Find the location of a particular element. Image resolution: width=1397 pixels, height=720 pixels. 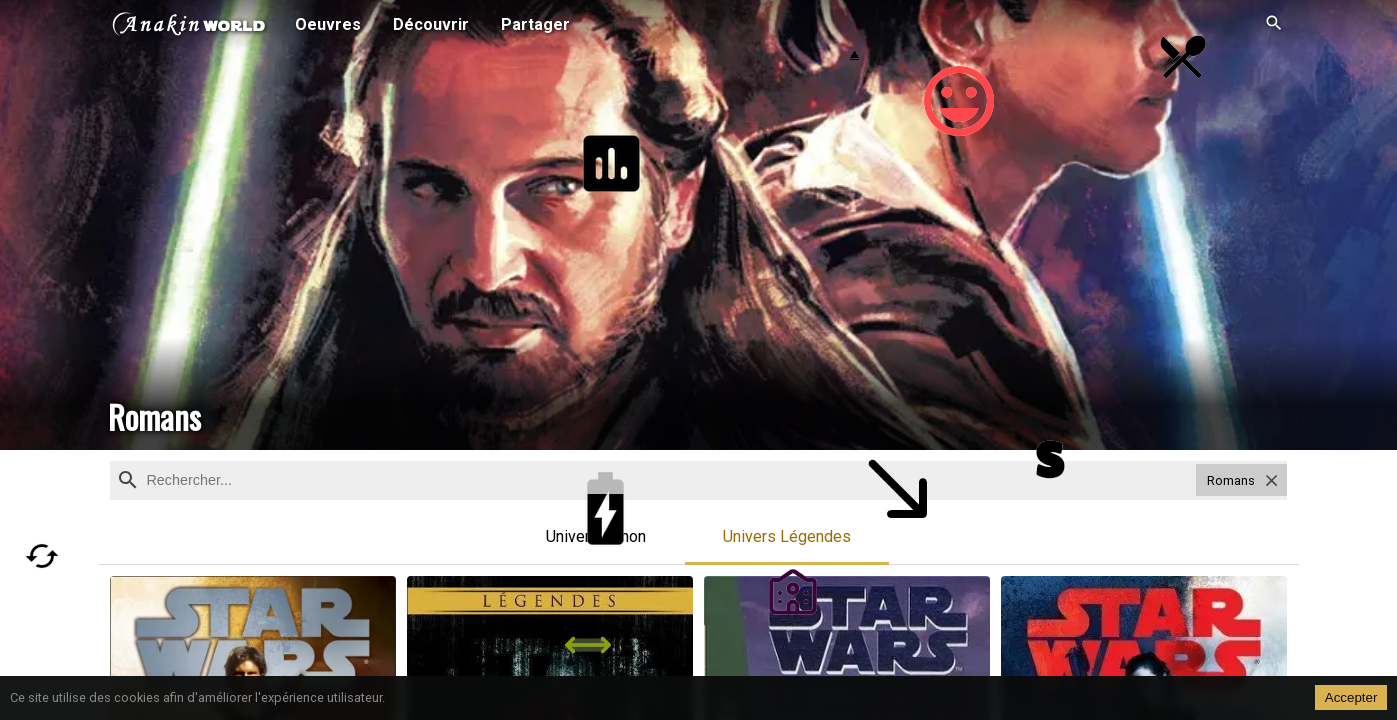

view restaurant or dining options is located at coordinates (1182, 56).